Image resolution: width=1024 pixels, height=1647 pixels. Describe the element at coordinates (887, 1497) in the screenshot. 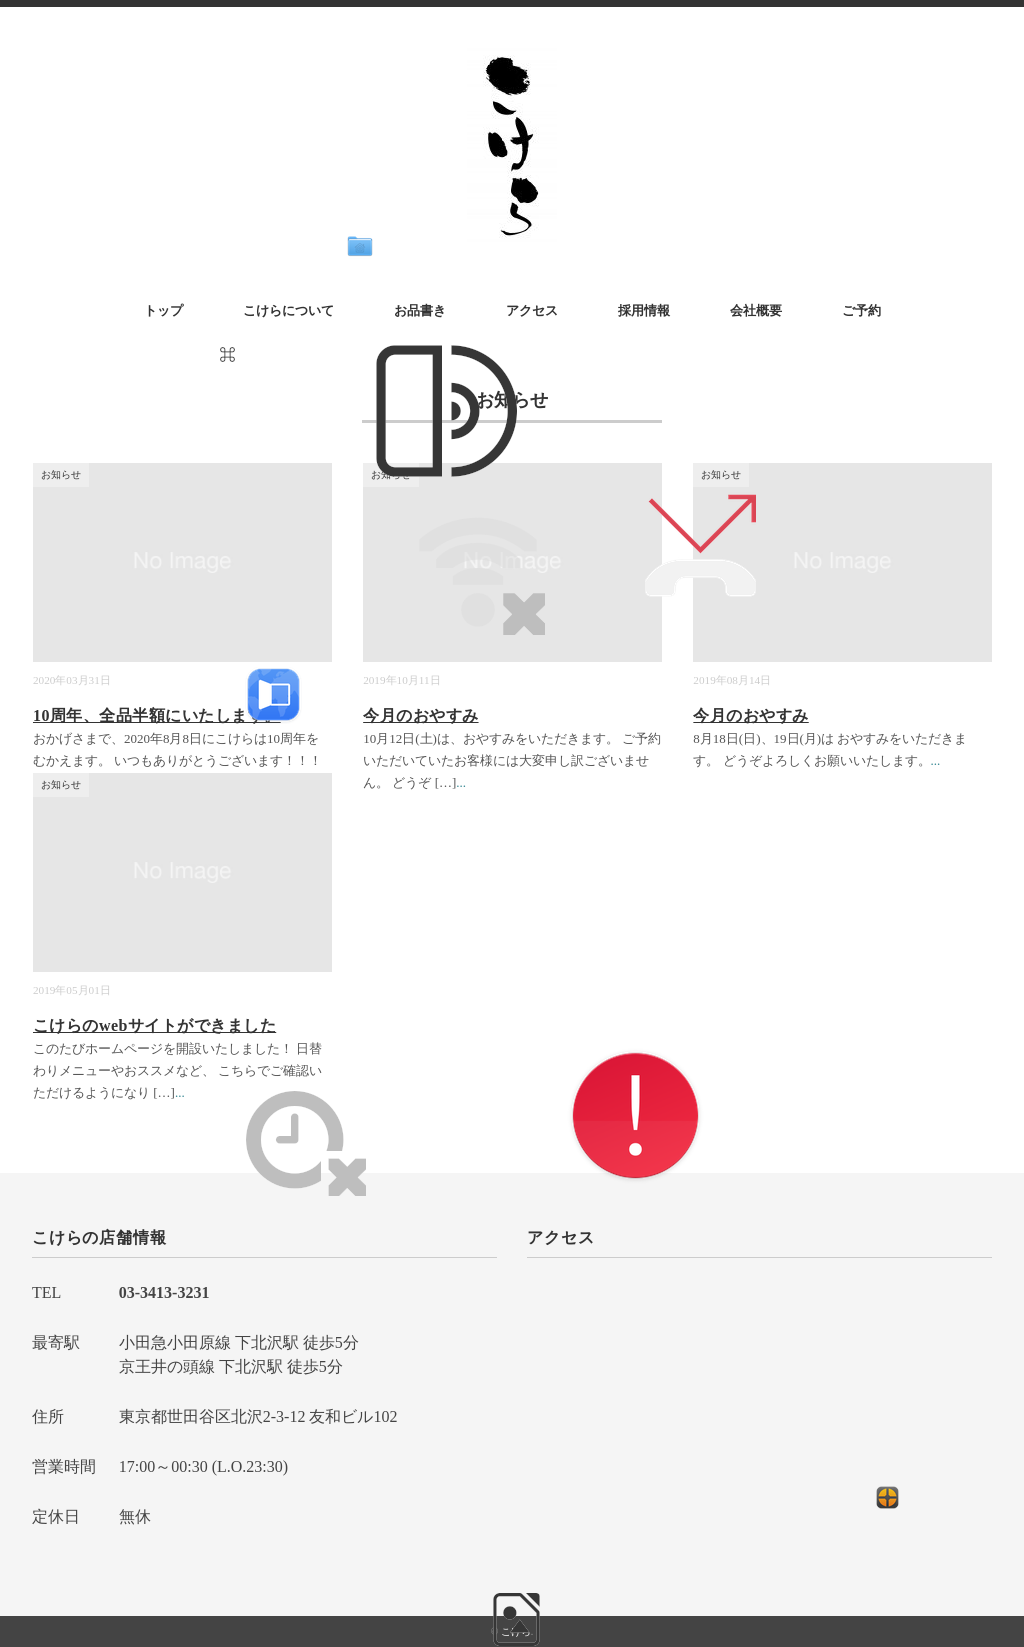

I see `launch team fortress classic` at that location.